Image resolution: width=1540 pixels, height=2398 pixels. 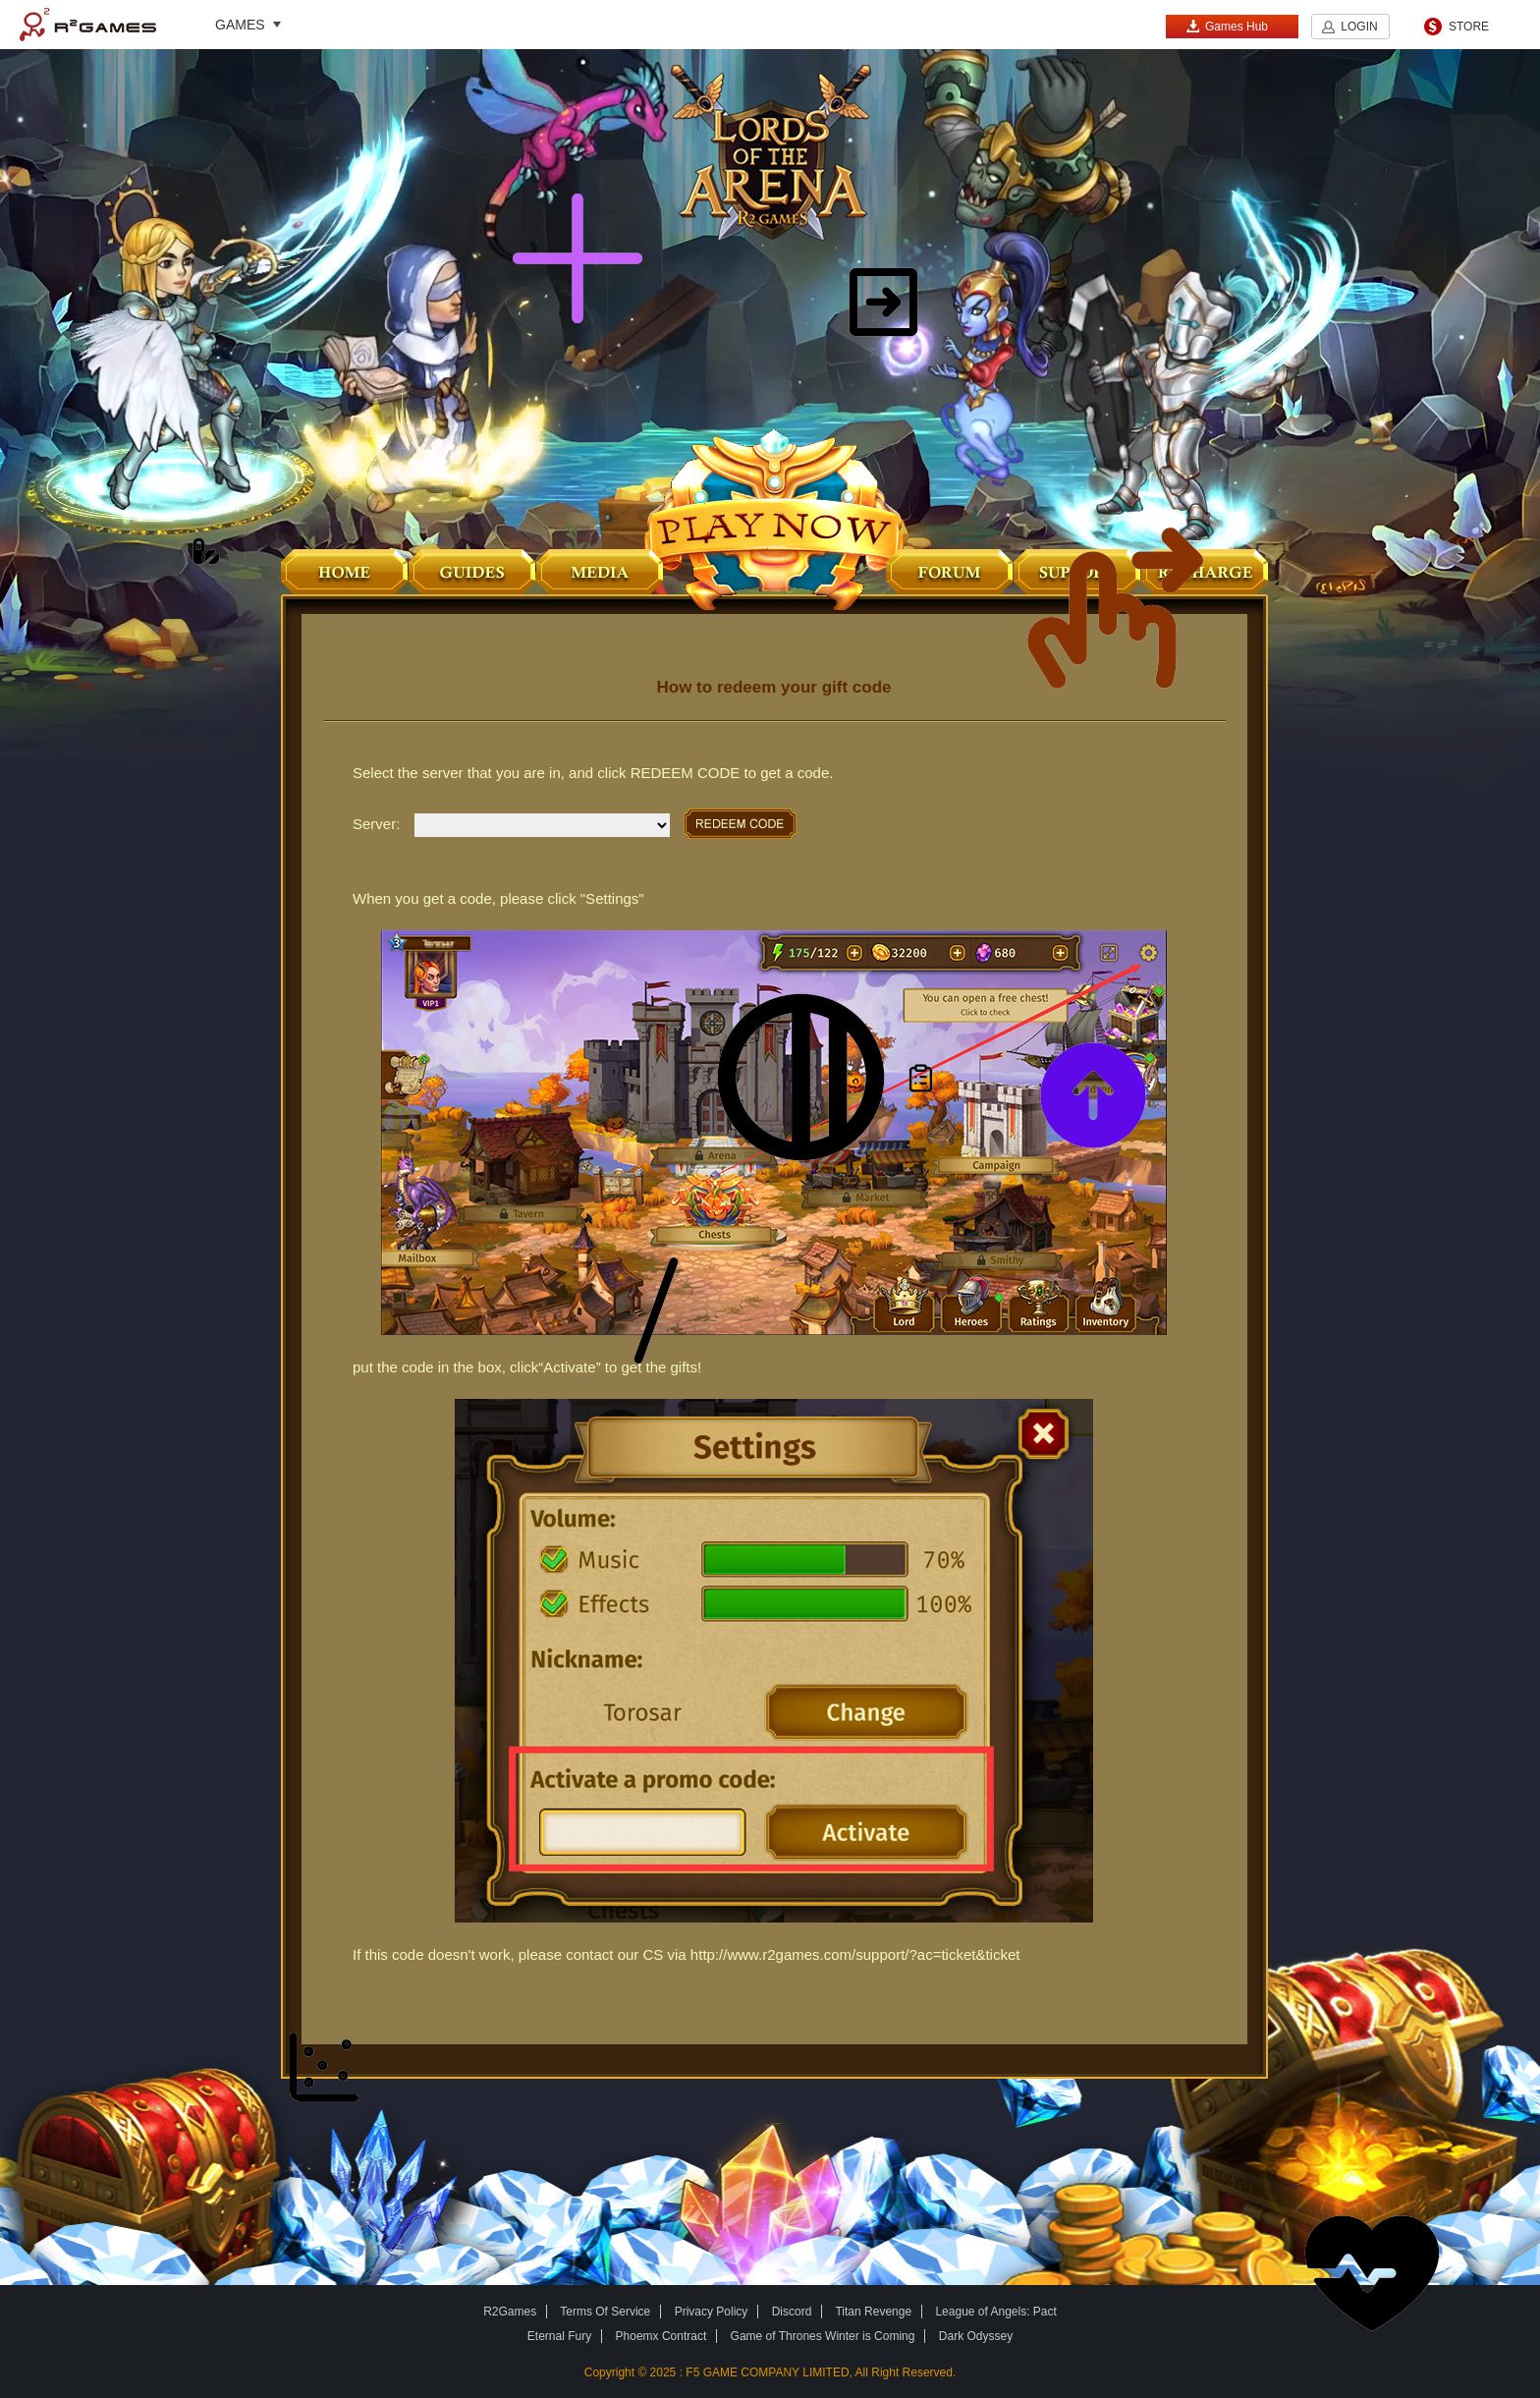 I want to click on view medication reminders, so click(x=206, y=551).